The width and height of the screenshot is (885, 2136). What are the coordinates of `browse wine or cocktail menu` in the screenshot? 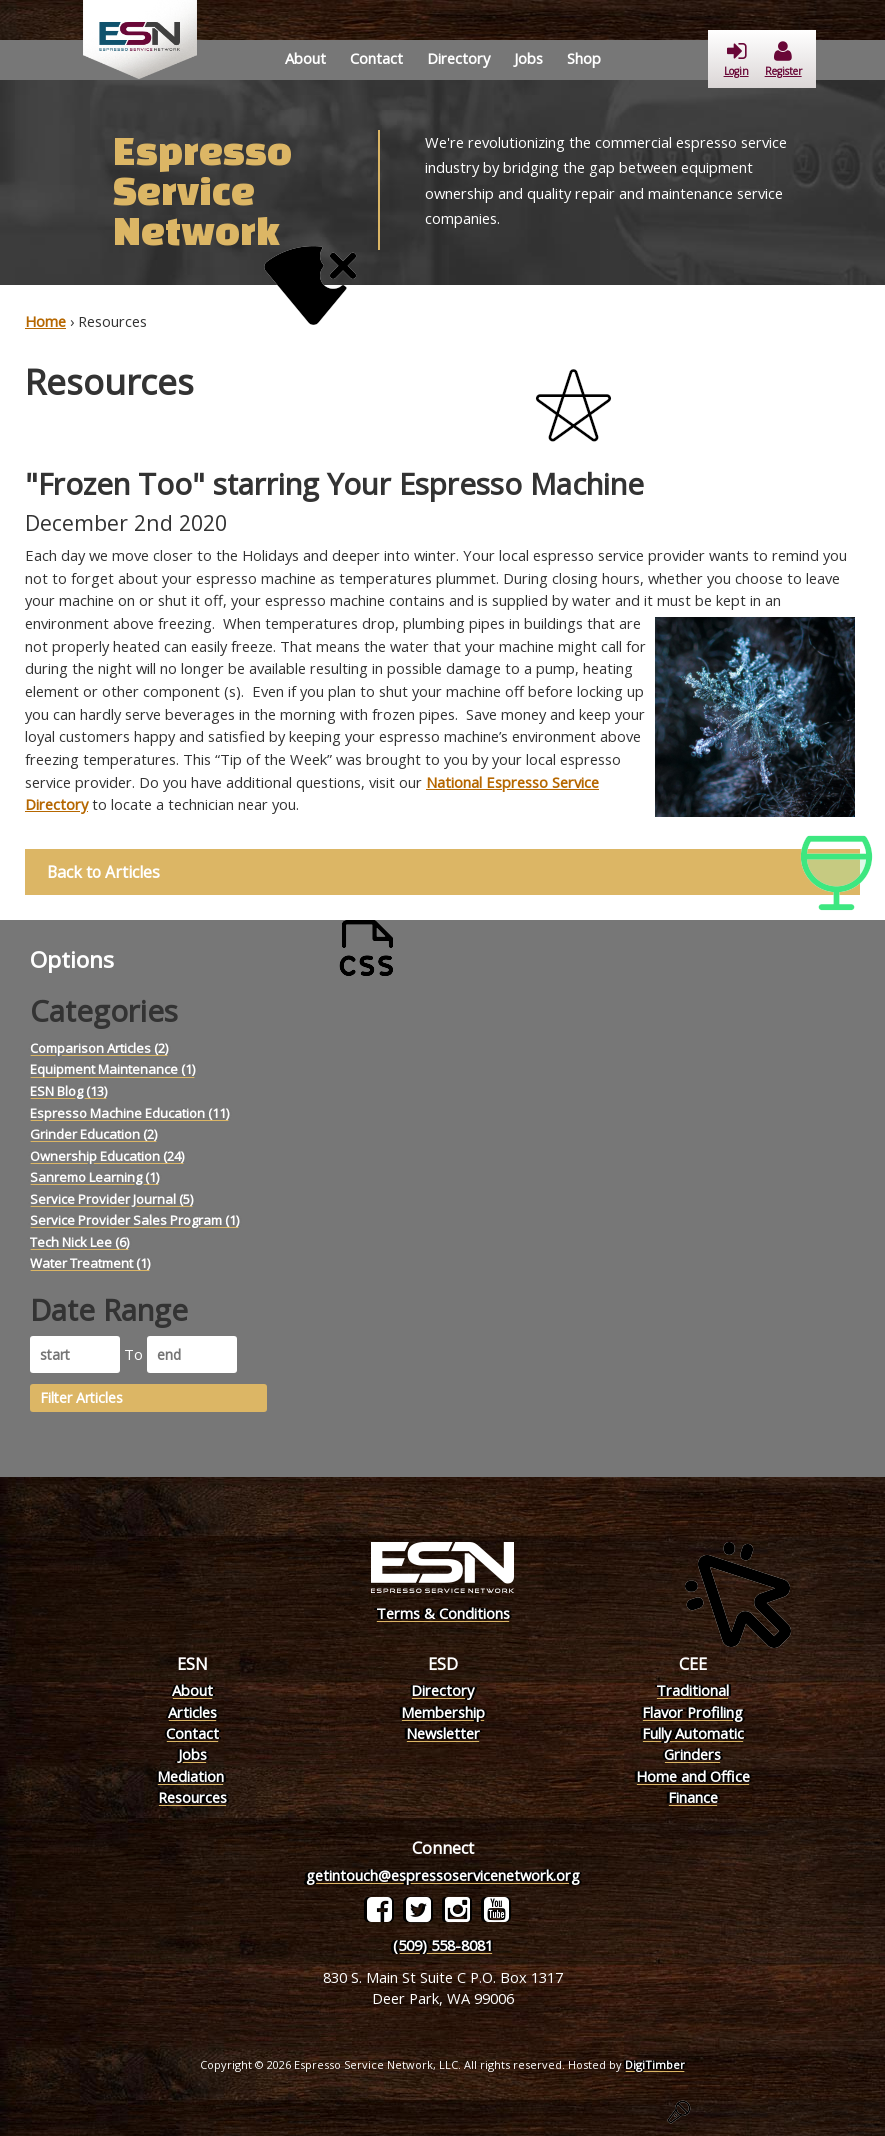 It's located at (836, 871).